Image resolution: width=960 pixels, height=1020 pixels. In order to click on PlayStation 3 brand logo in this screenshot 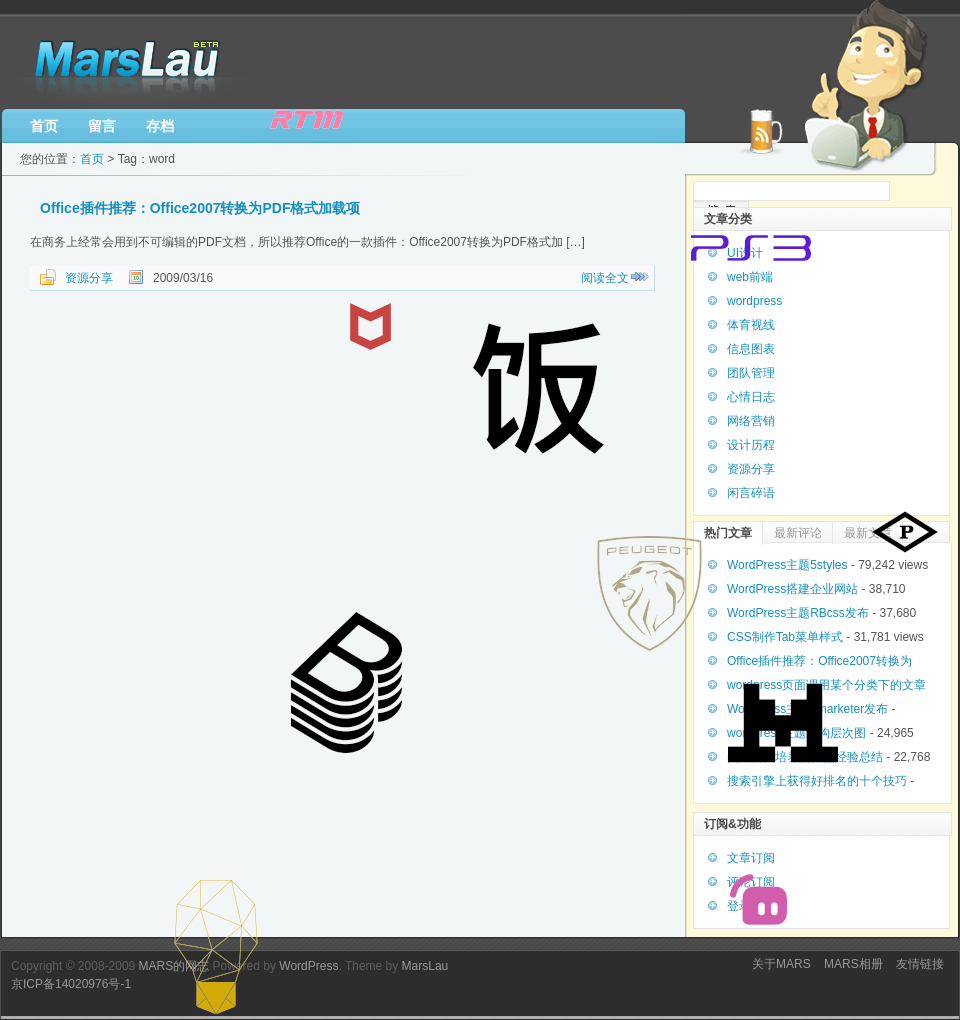, I will do `click(751, 248)`.